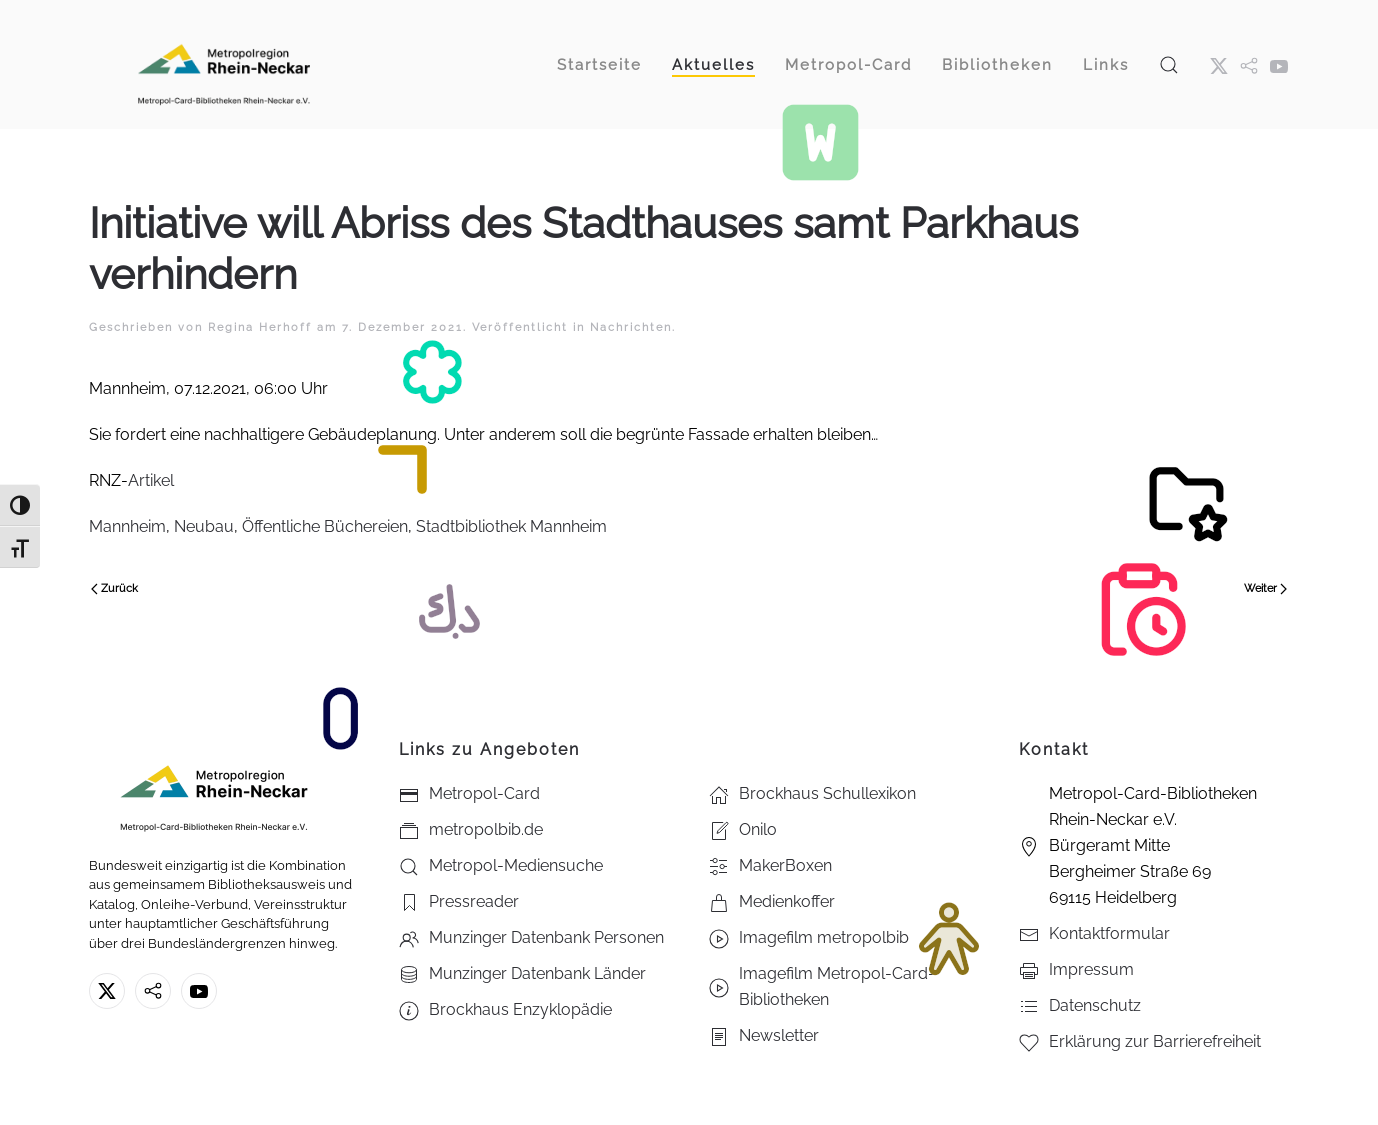 The height and width of the screenshot is (1125, 1378). Describe the element at coordinates (949, 940) in the screenshot. I see `access your profile or account` at that location.